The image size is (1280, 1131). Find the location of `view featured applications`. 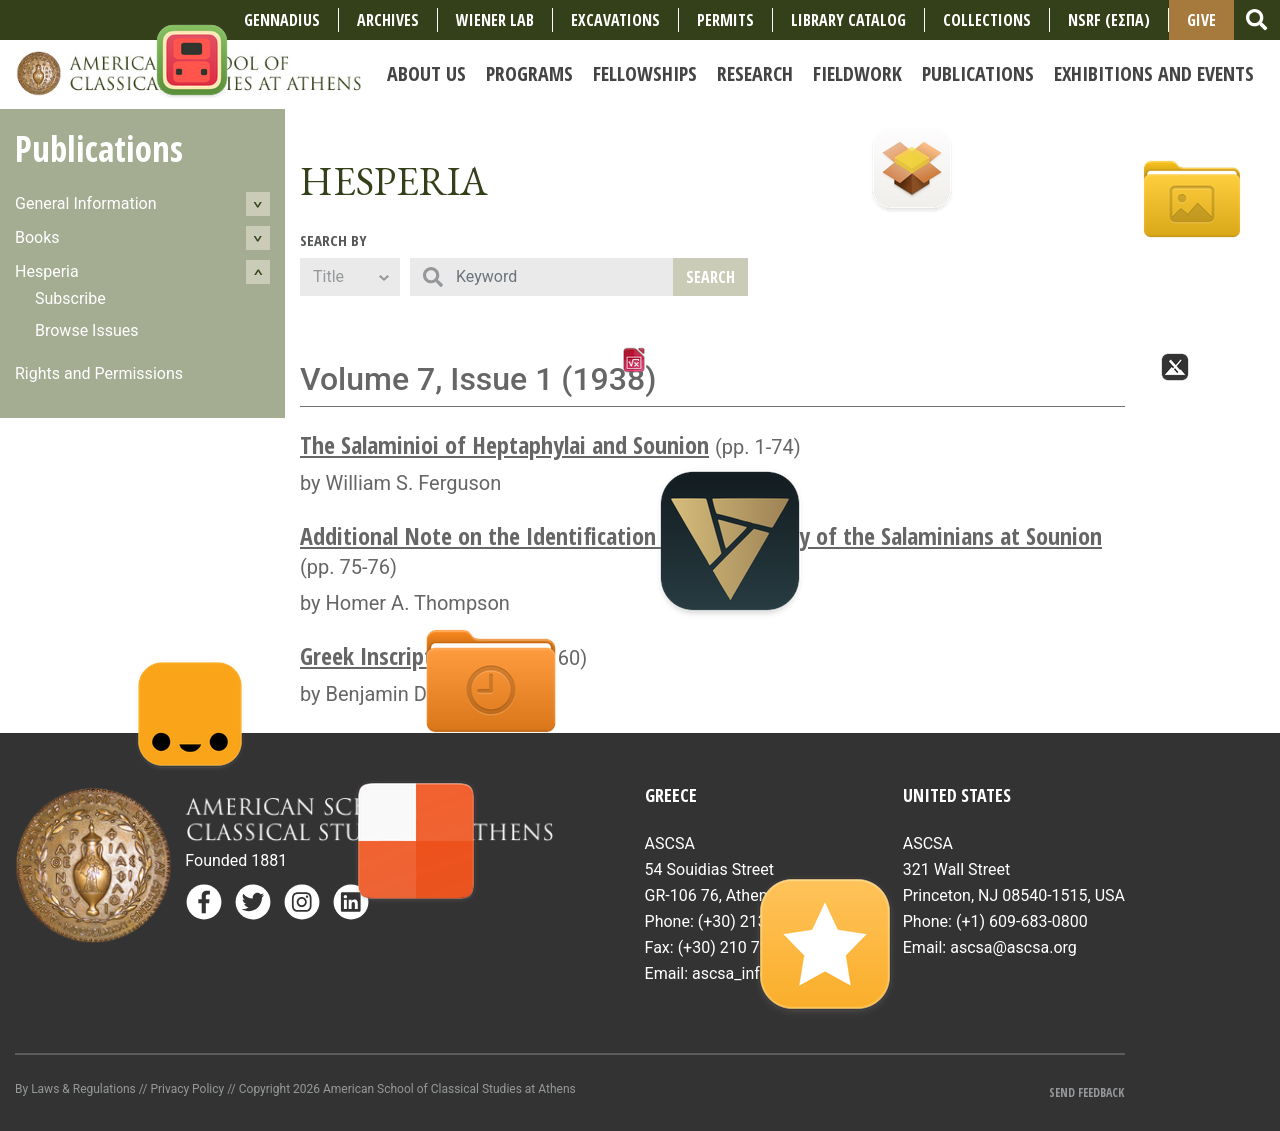

view featured applications is located at coordinates (825, 944).